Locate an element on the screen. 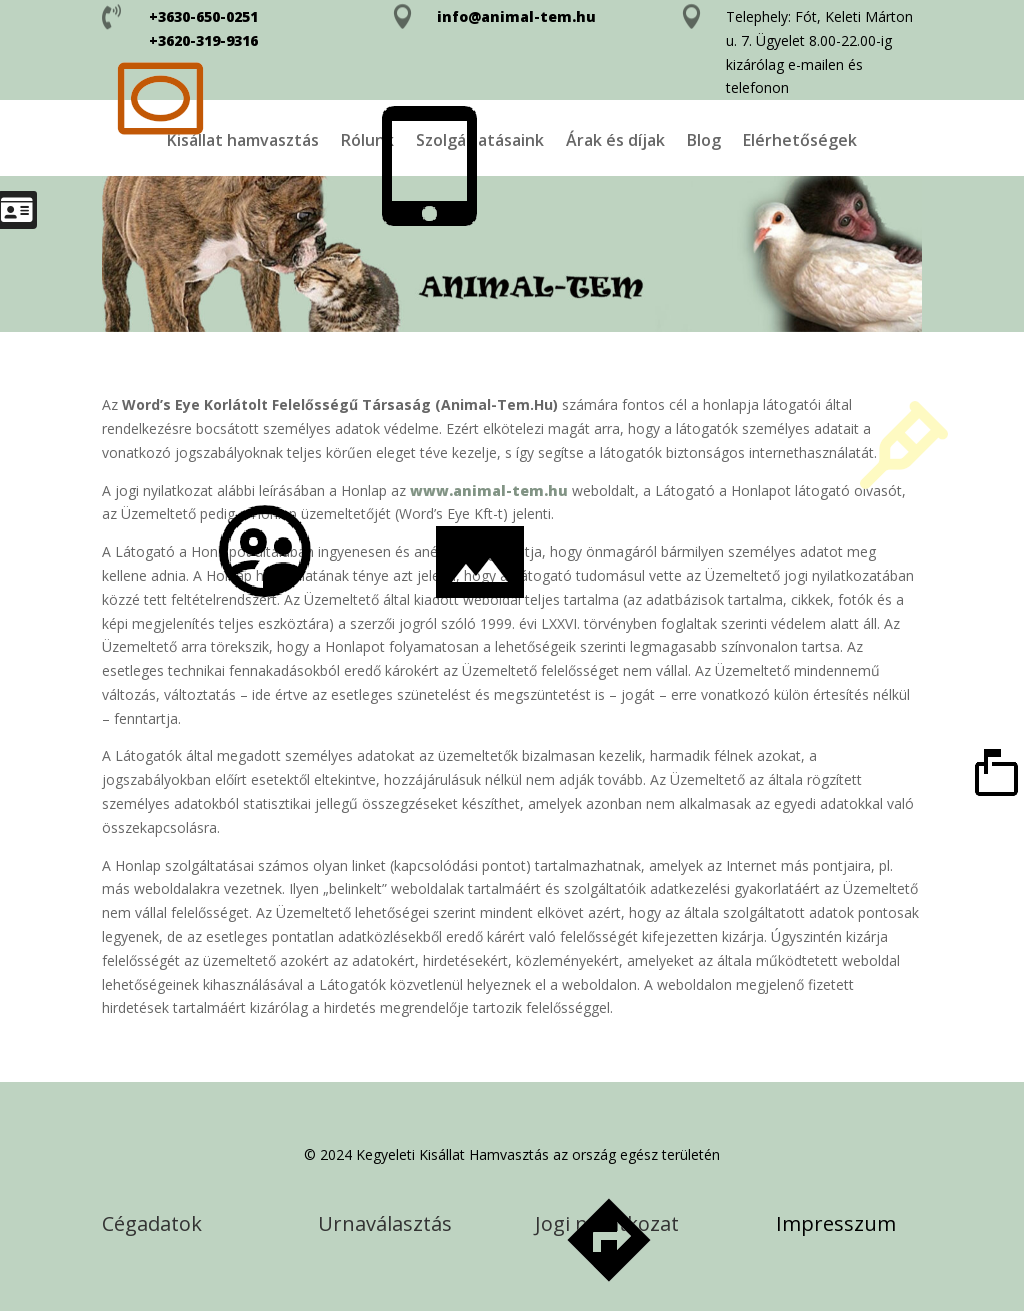 This screenshot has width=1024, height=1311. view supervised or managed user accounts is located at coordinates (265, 551).